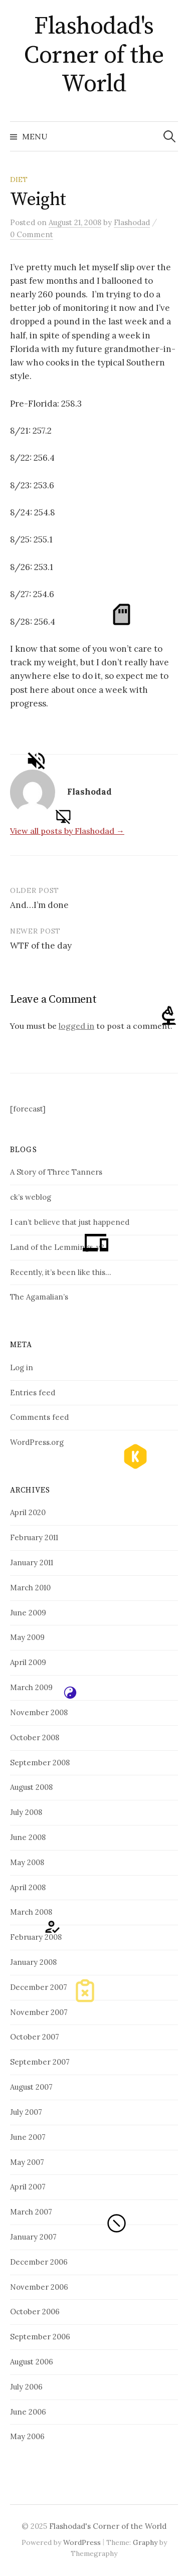  Describe the element at coordinates (121, 614) in the screenshot. I see `access SD card storage` at that location.